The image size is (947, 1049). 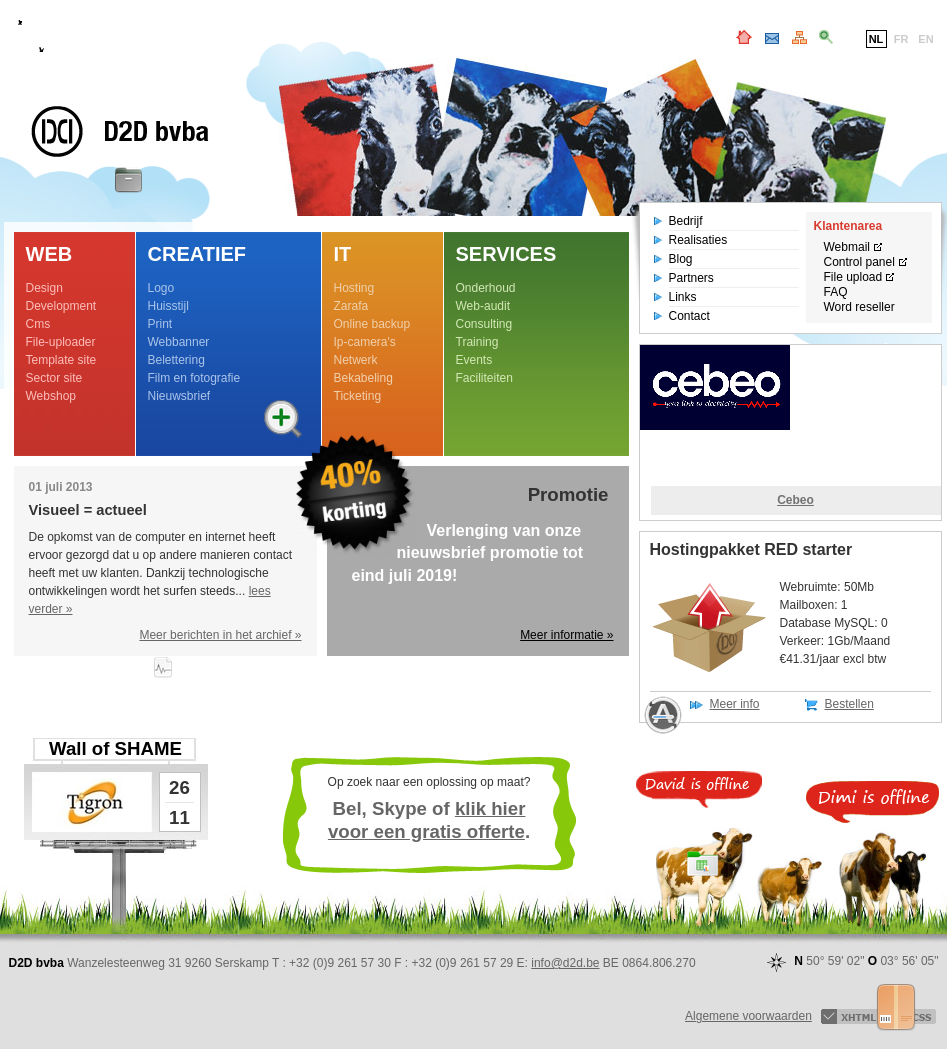 What do you see at coordinates (128, 179) in the screenshot?
I see `open file manager application` at bounding box center [128, 179].